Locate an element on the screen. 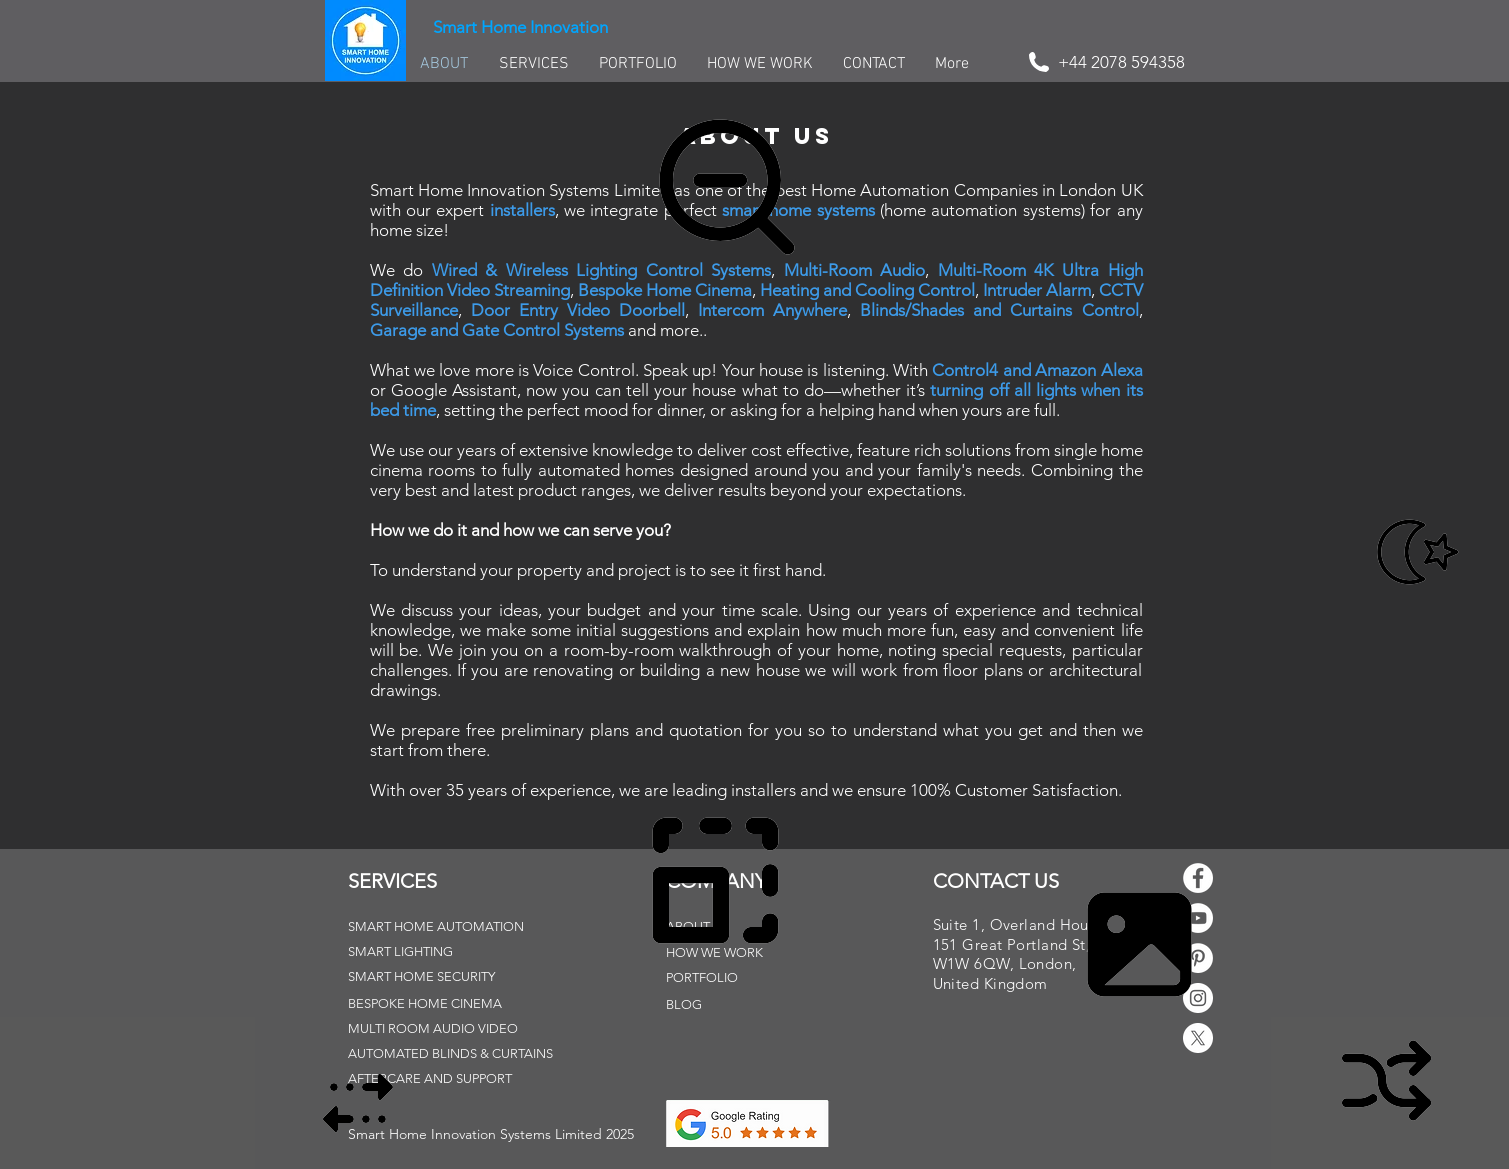 This screenshot has width=1509, height=1169. shuffle or randomize playback order is located at coordinates (1386, 1080).